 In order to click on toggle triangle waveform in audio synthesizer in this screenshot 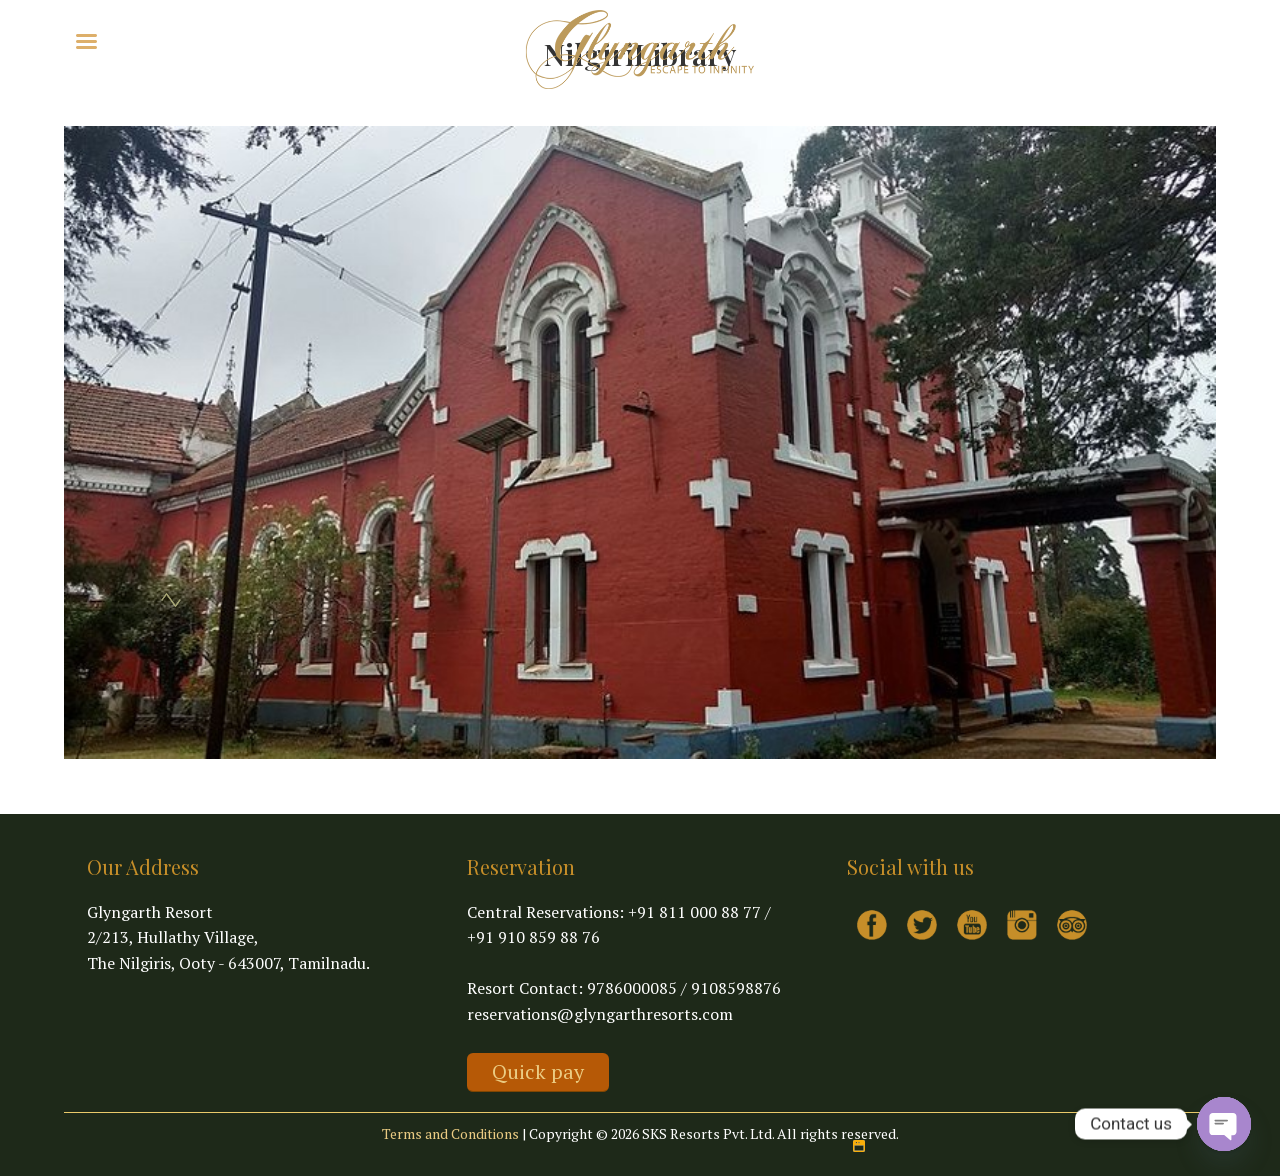, I will do `click(171, 600)`.